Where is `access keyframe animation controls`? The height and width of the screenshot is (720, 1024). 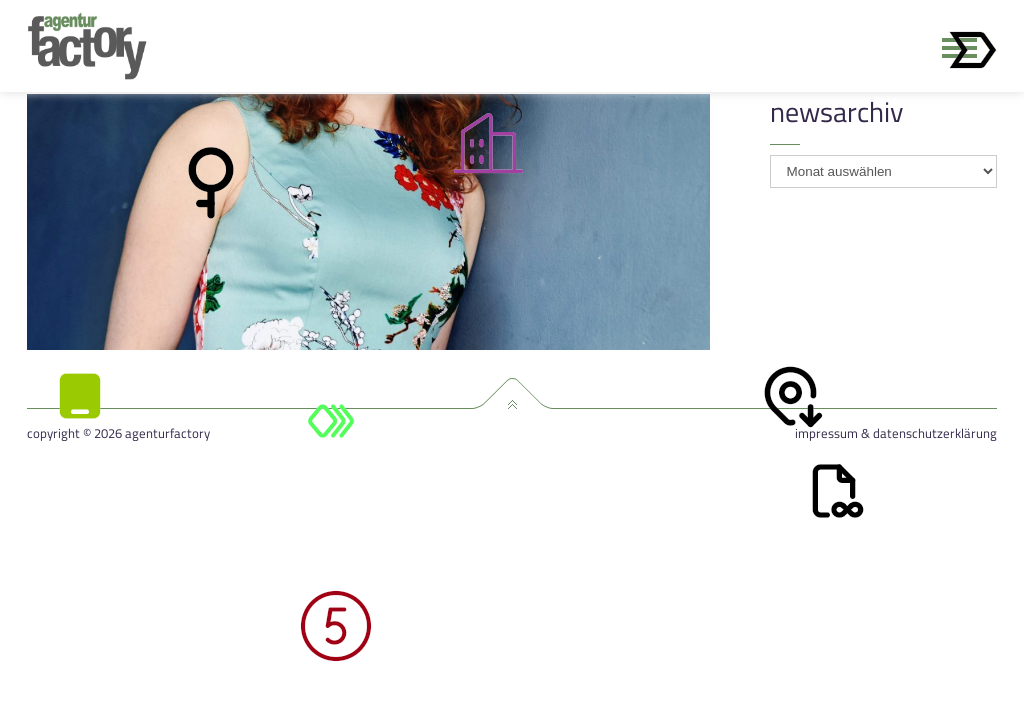
access keyframe animation controls is located at coordinates (331, 421).